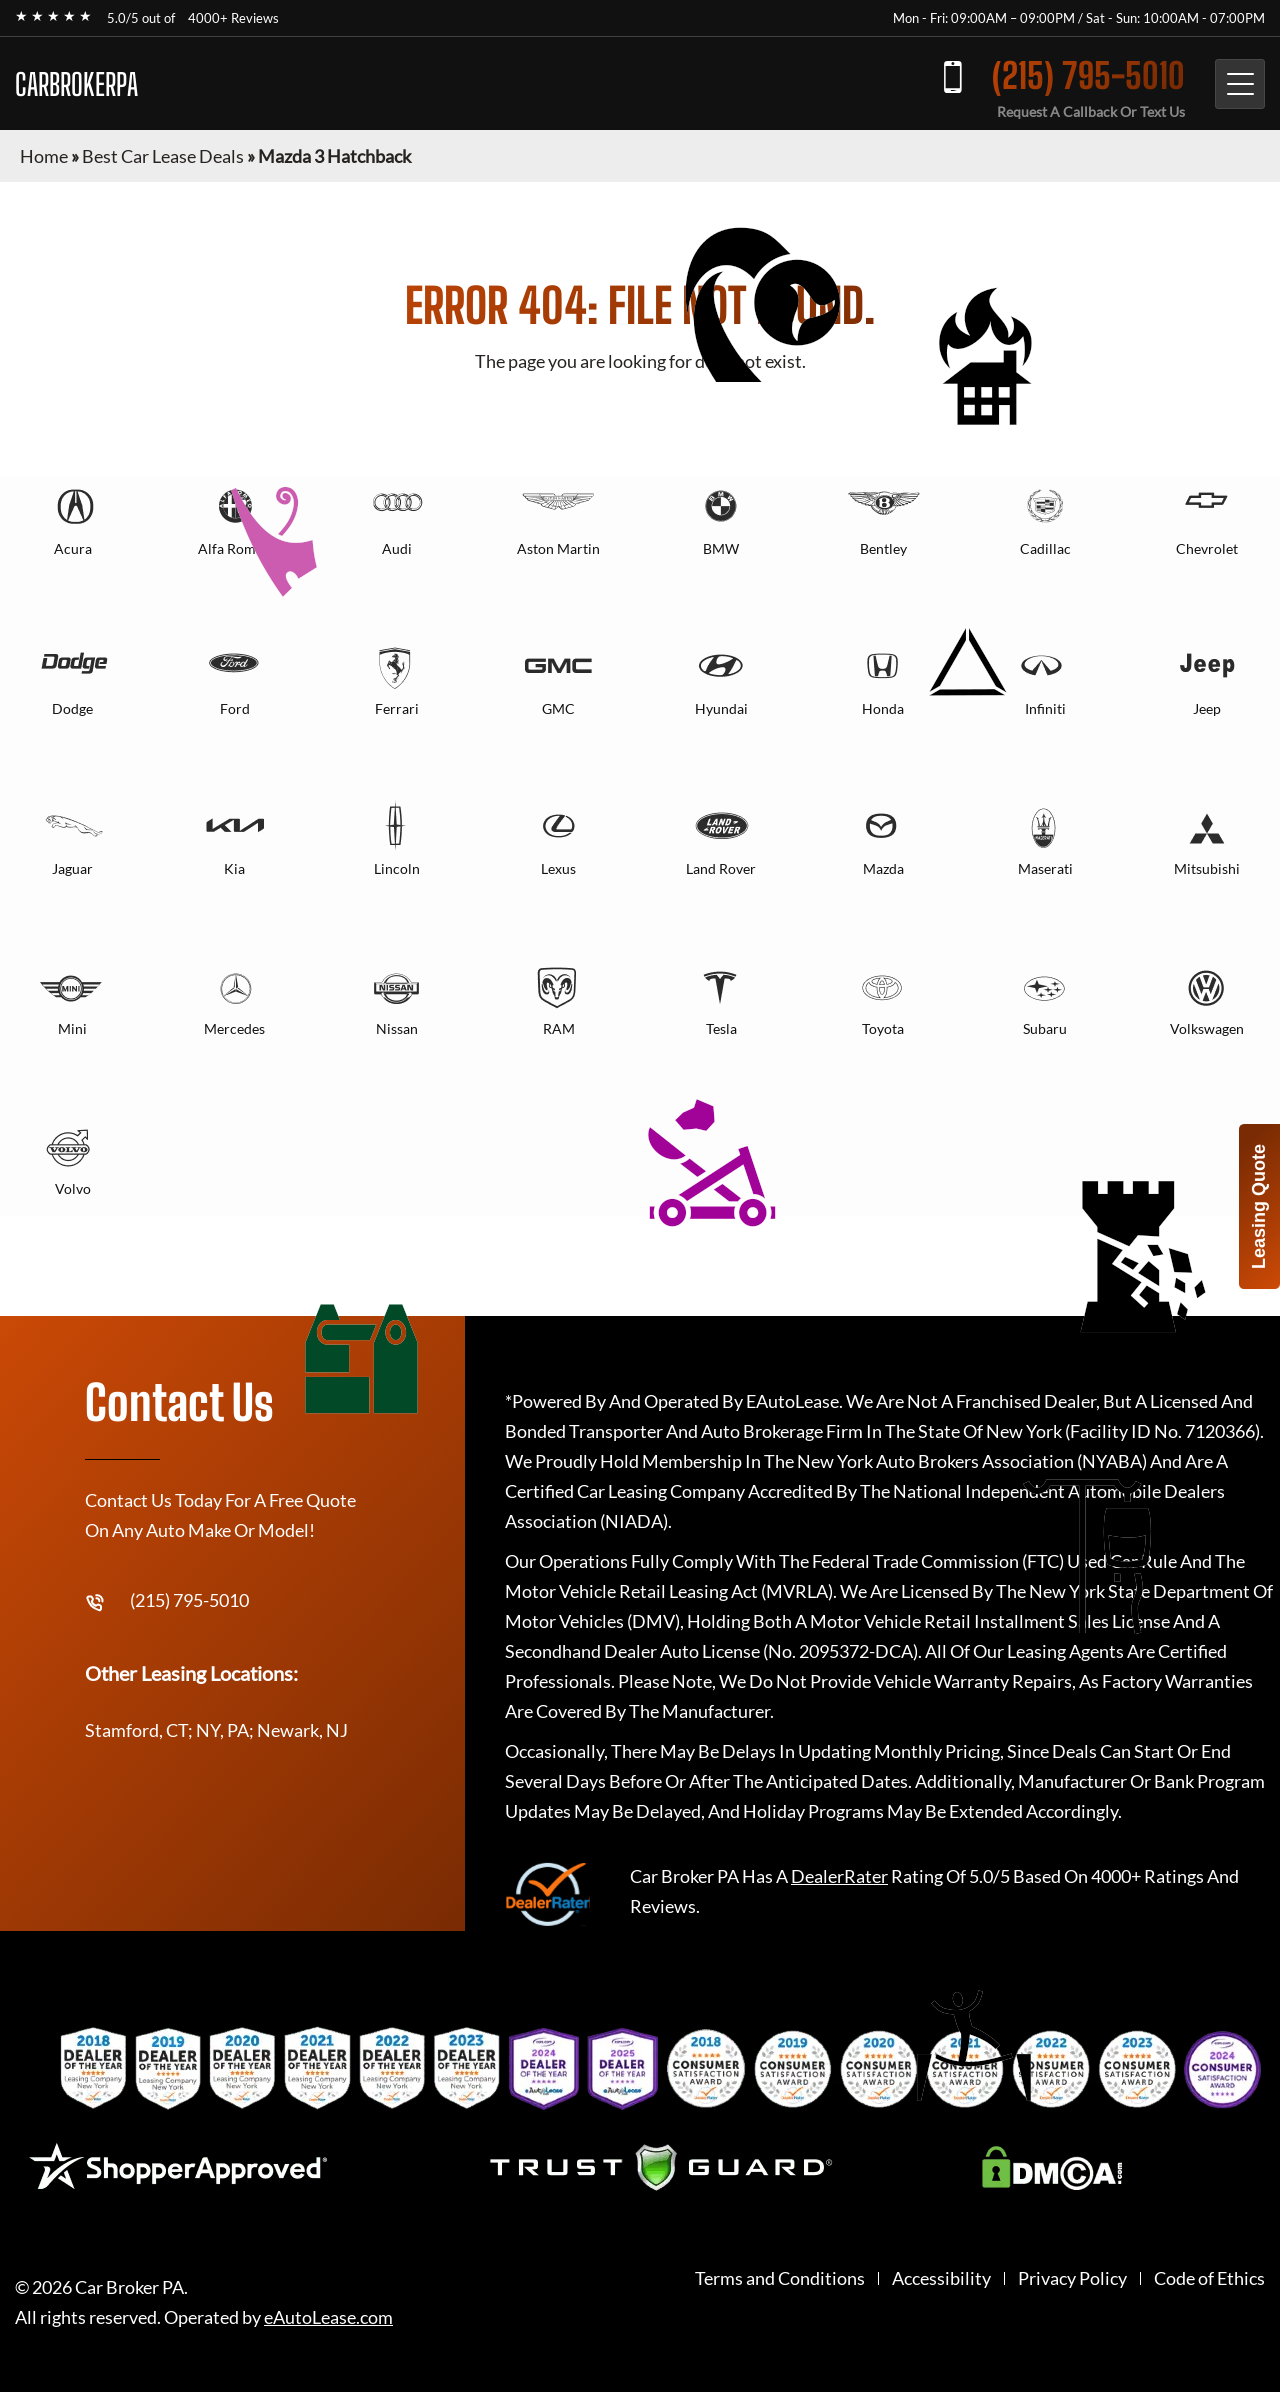  I want to click on access medical or health-related features, so click(1095, 1550).